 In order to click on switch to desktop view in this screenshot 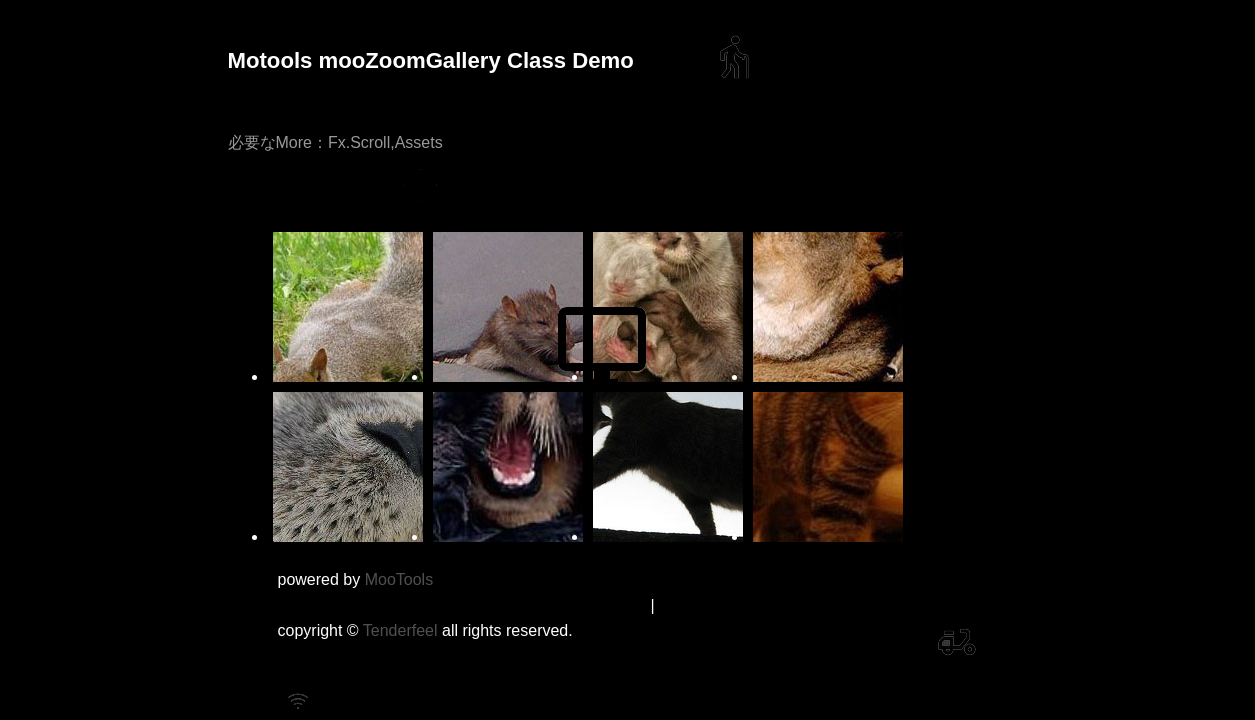, I will do `click(602, 347)`.